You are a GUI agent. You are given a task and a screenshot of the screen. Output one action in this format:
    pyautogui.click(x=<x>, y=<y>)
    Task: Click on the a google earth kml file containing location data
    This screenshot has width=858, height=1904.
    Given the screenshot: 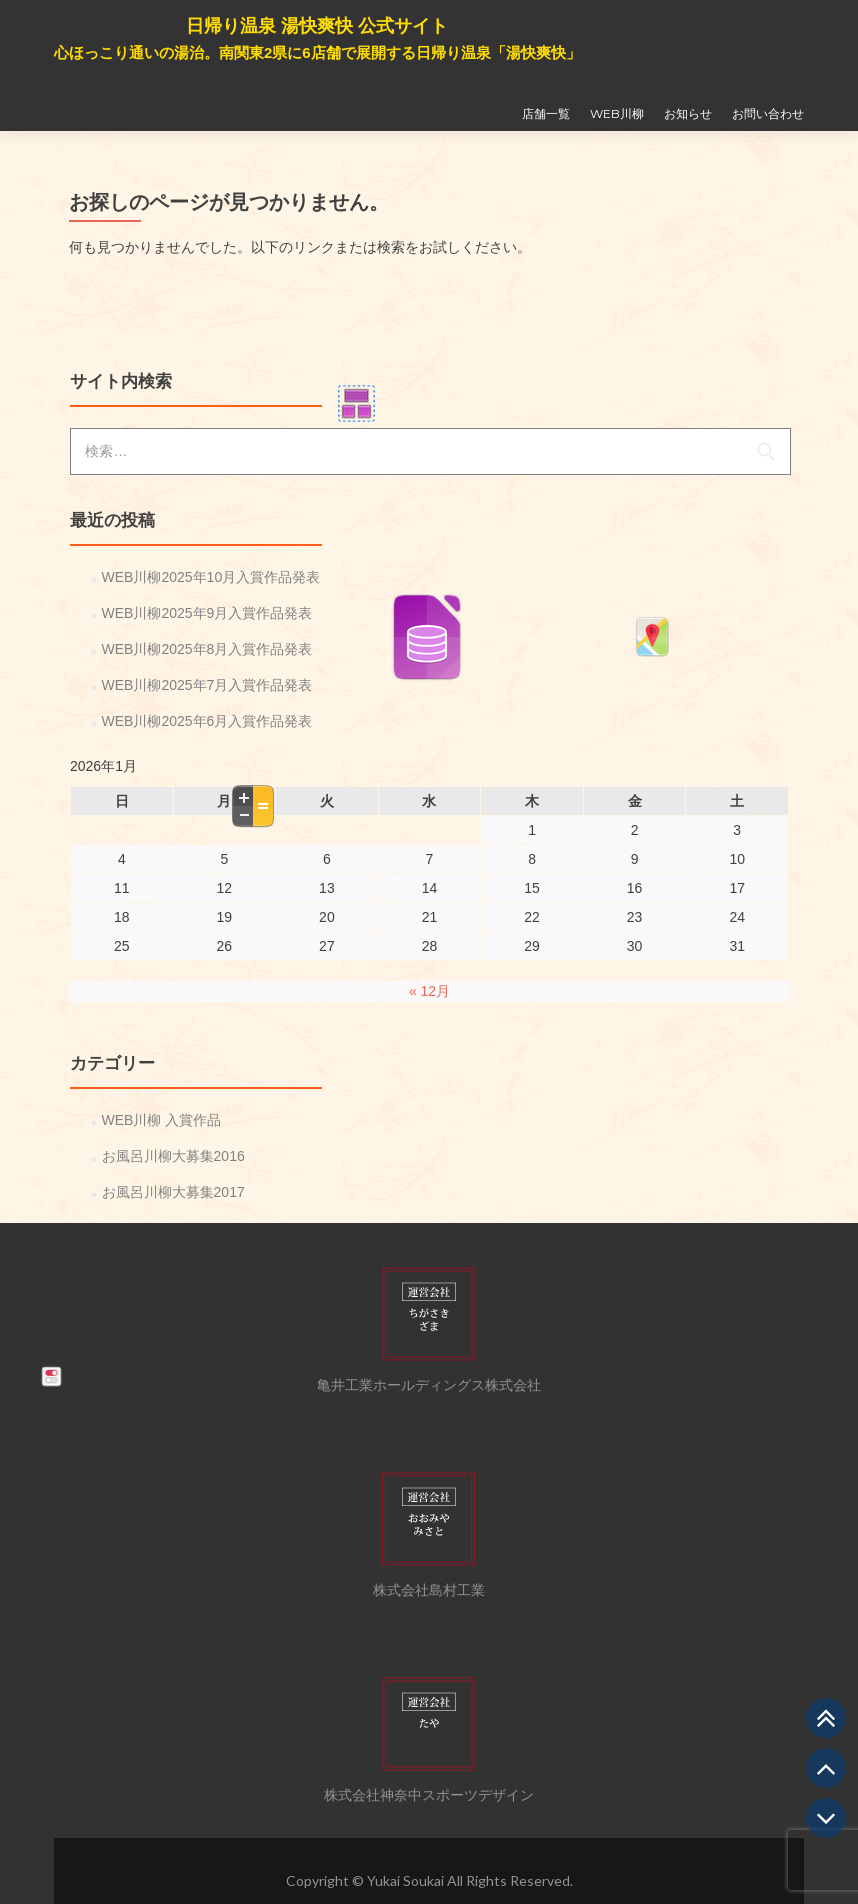 What is the action you would take?
    pyautogui.click(x=652, y=636)
    